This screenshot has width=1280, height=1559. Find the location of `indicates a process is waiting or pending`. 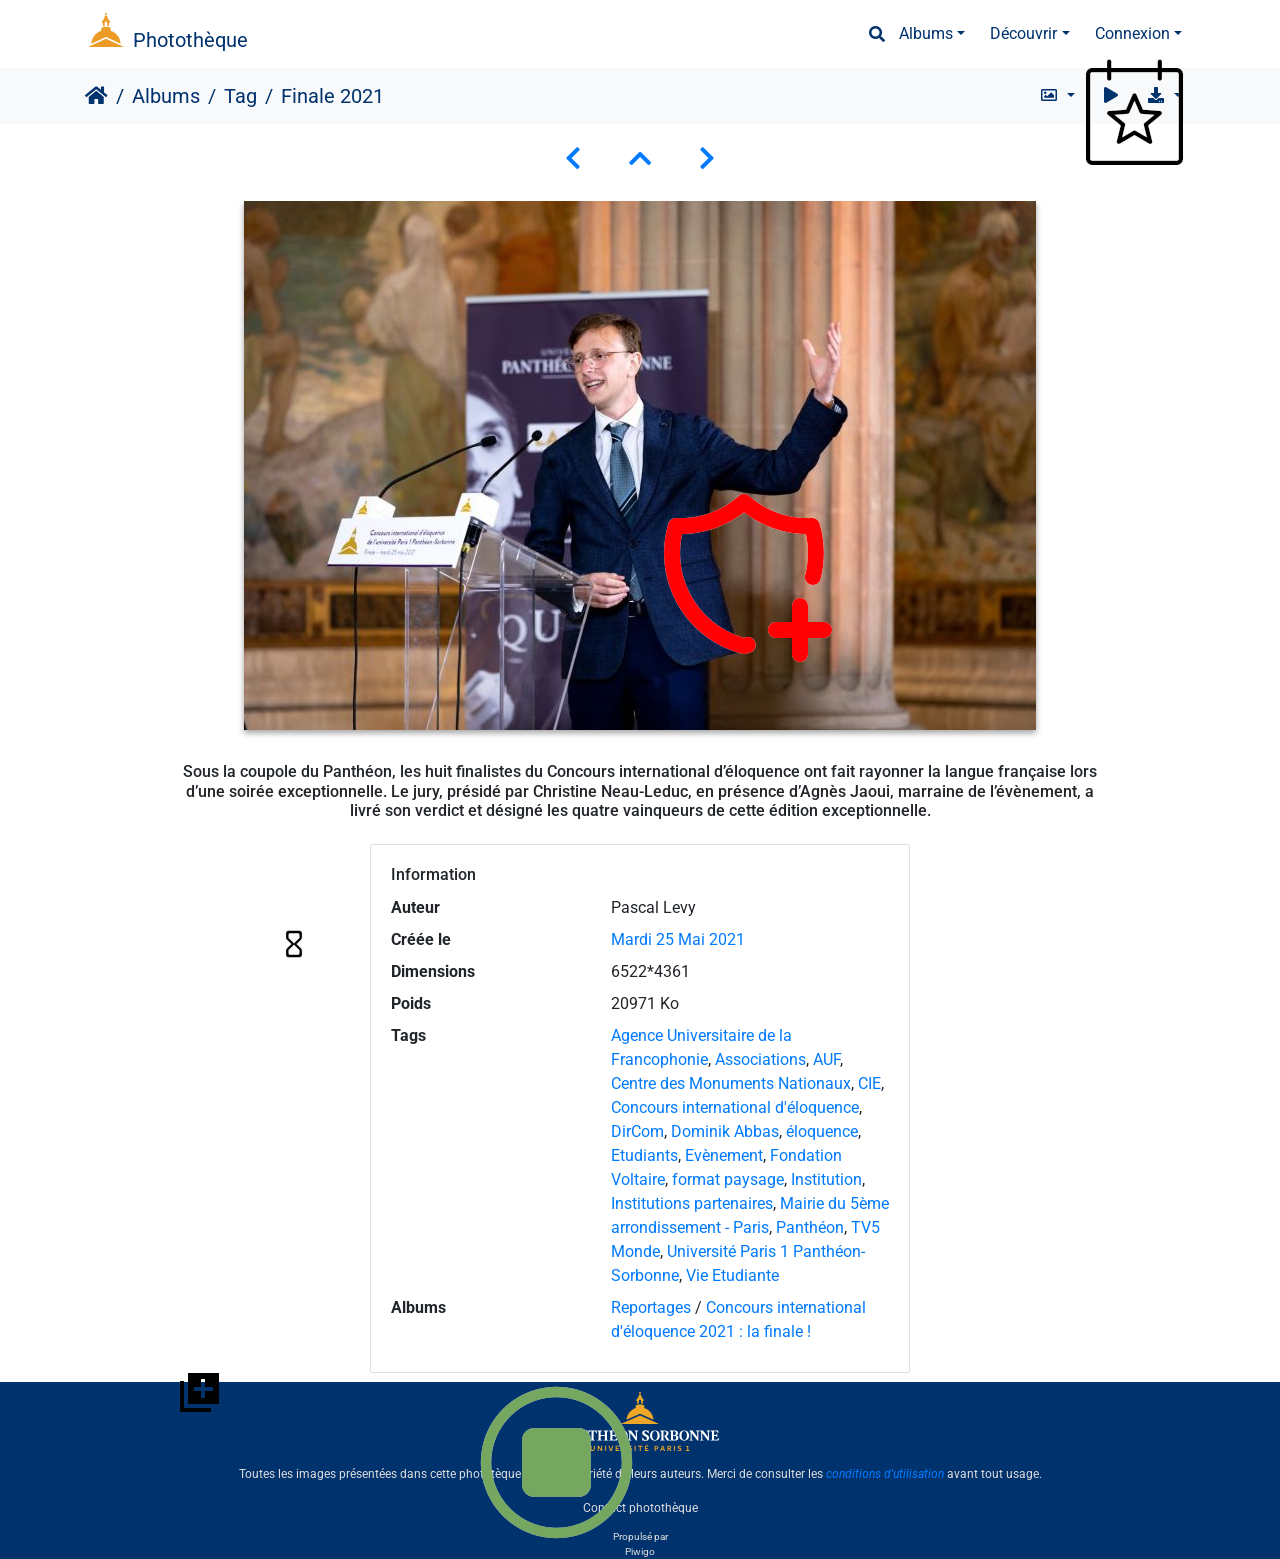

indicates a process is waiting or pending is located at coordinates (294, 944).